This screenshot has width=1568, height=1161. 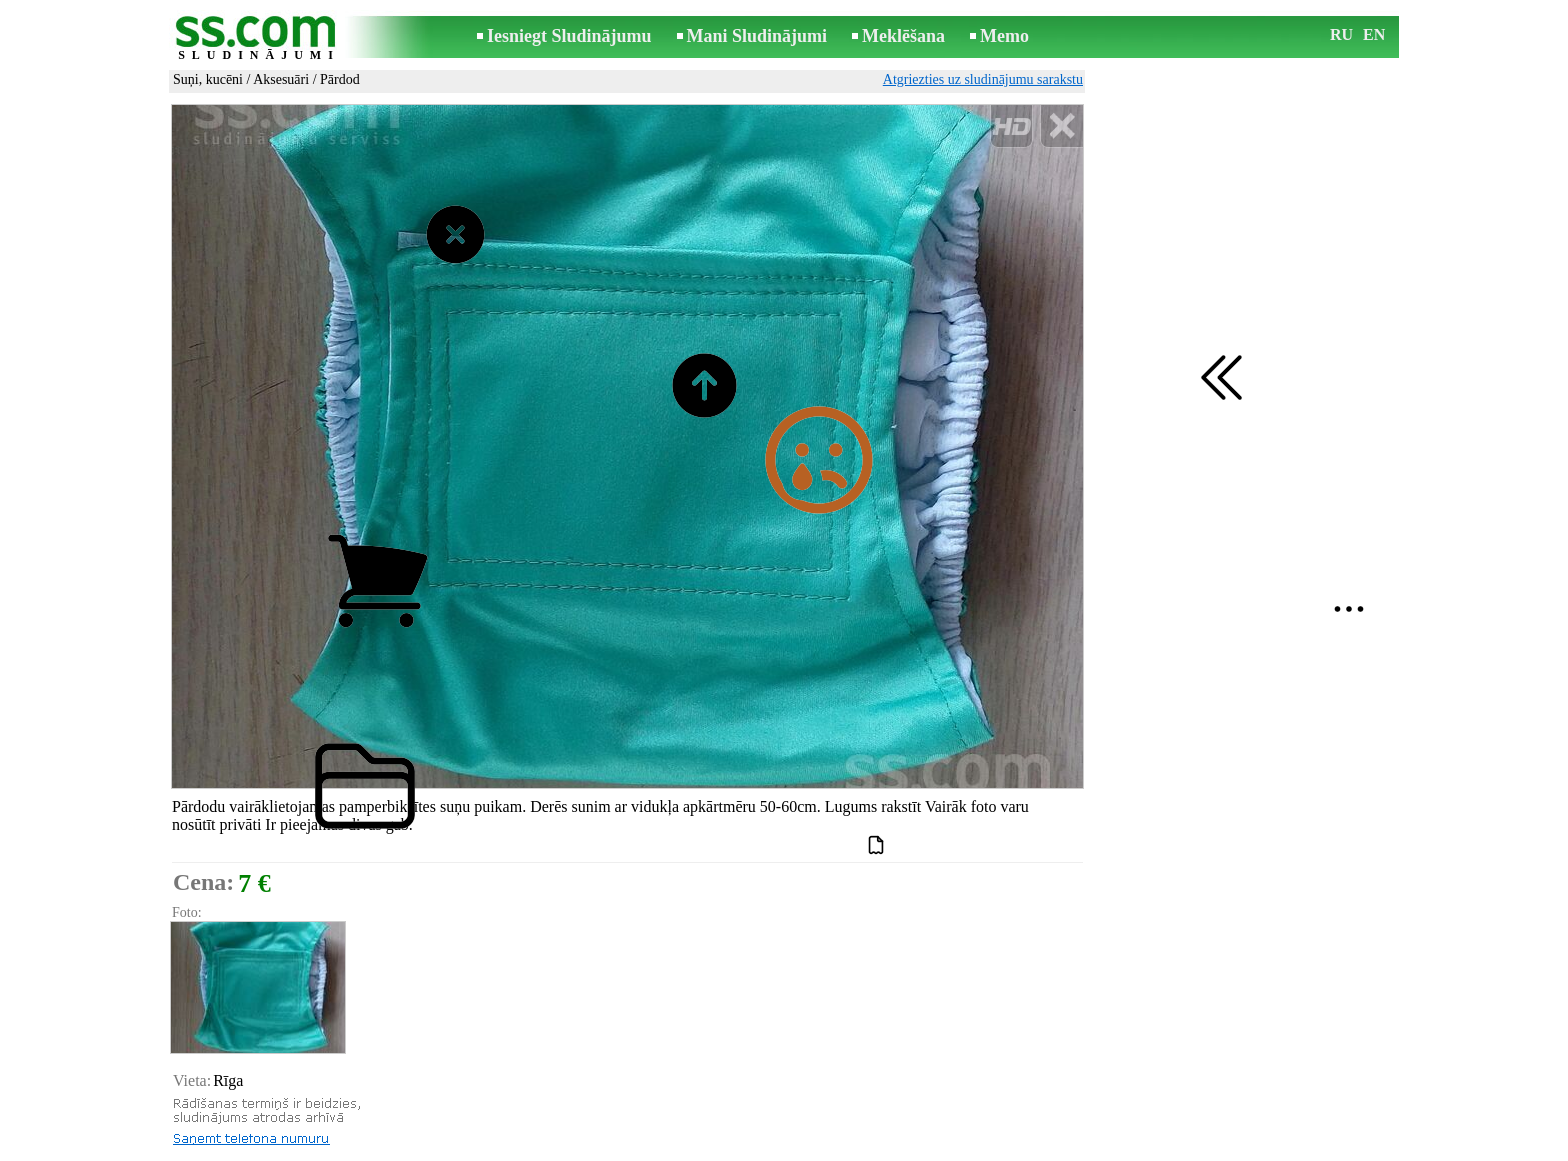 I want to click on view your shopping cart, so click(x=378, y=581).